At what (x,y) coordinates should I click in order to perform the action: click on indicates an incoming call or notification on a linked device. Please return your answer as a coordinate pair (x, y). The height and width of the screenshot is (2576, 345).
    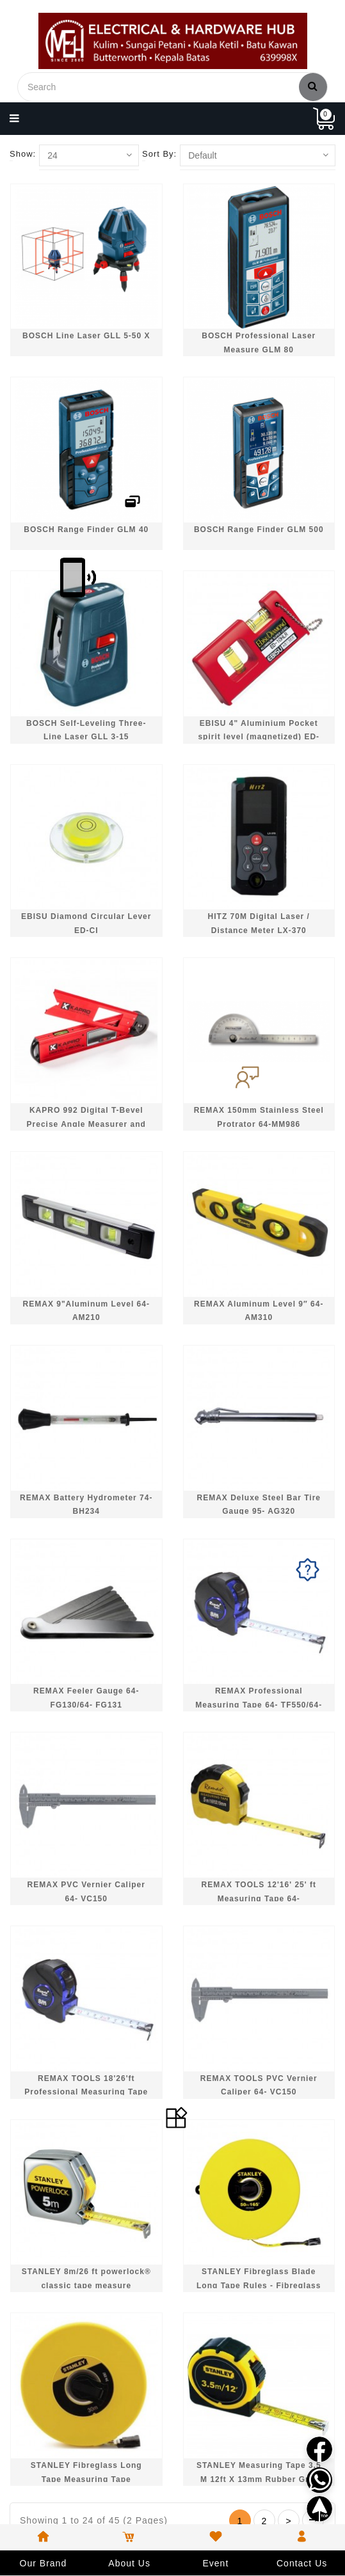
    Looking at the image, I should click on (78, 577).